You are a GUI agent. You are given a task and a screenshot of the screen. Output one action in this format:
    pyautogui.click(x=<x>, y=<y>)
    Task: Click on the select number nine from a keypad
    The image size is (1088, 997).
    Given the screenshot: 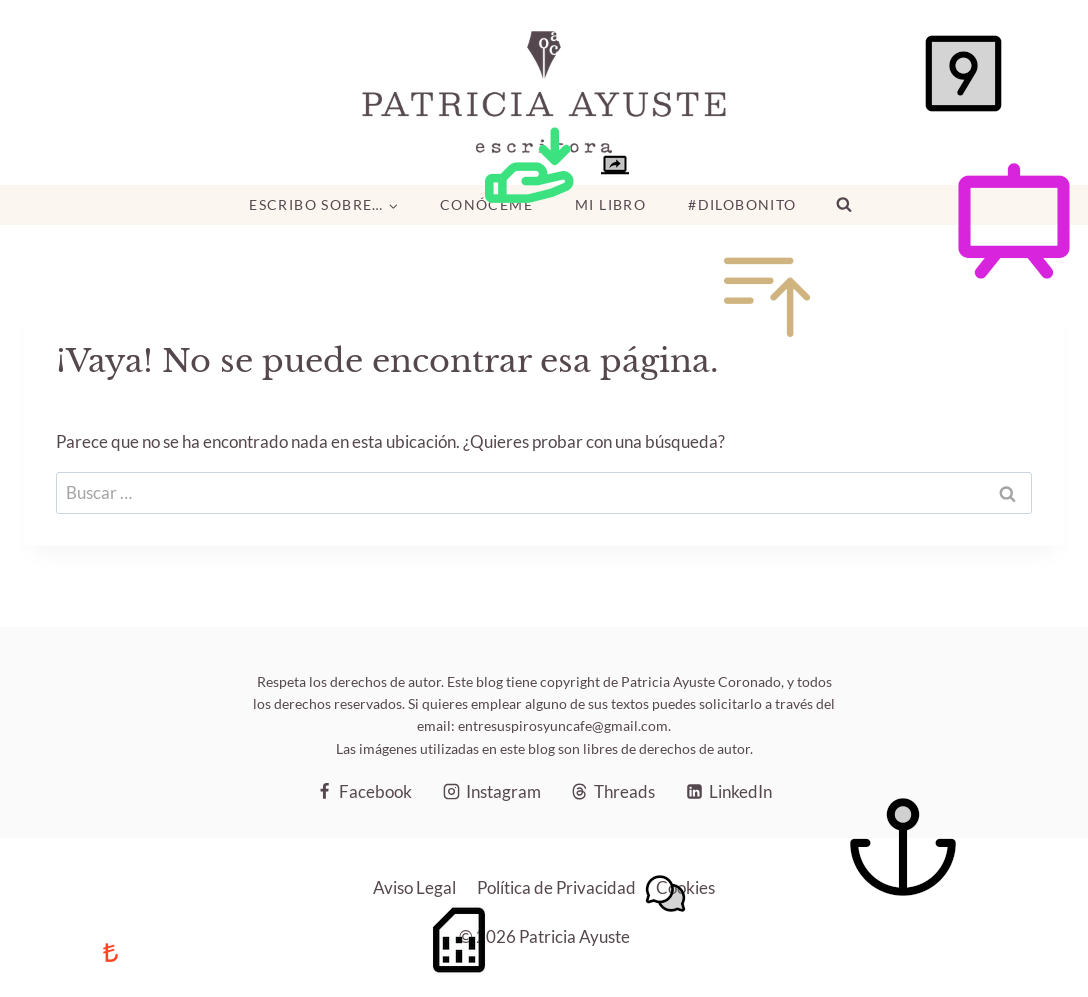 What is the action you would take?
    pyautogui.click(x=963, y=73)
    